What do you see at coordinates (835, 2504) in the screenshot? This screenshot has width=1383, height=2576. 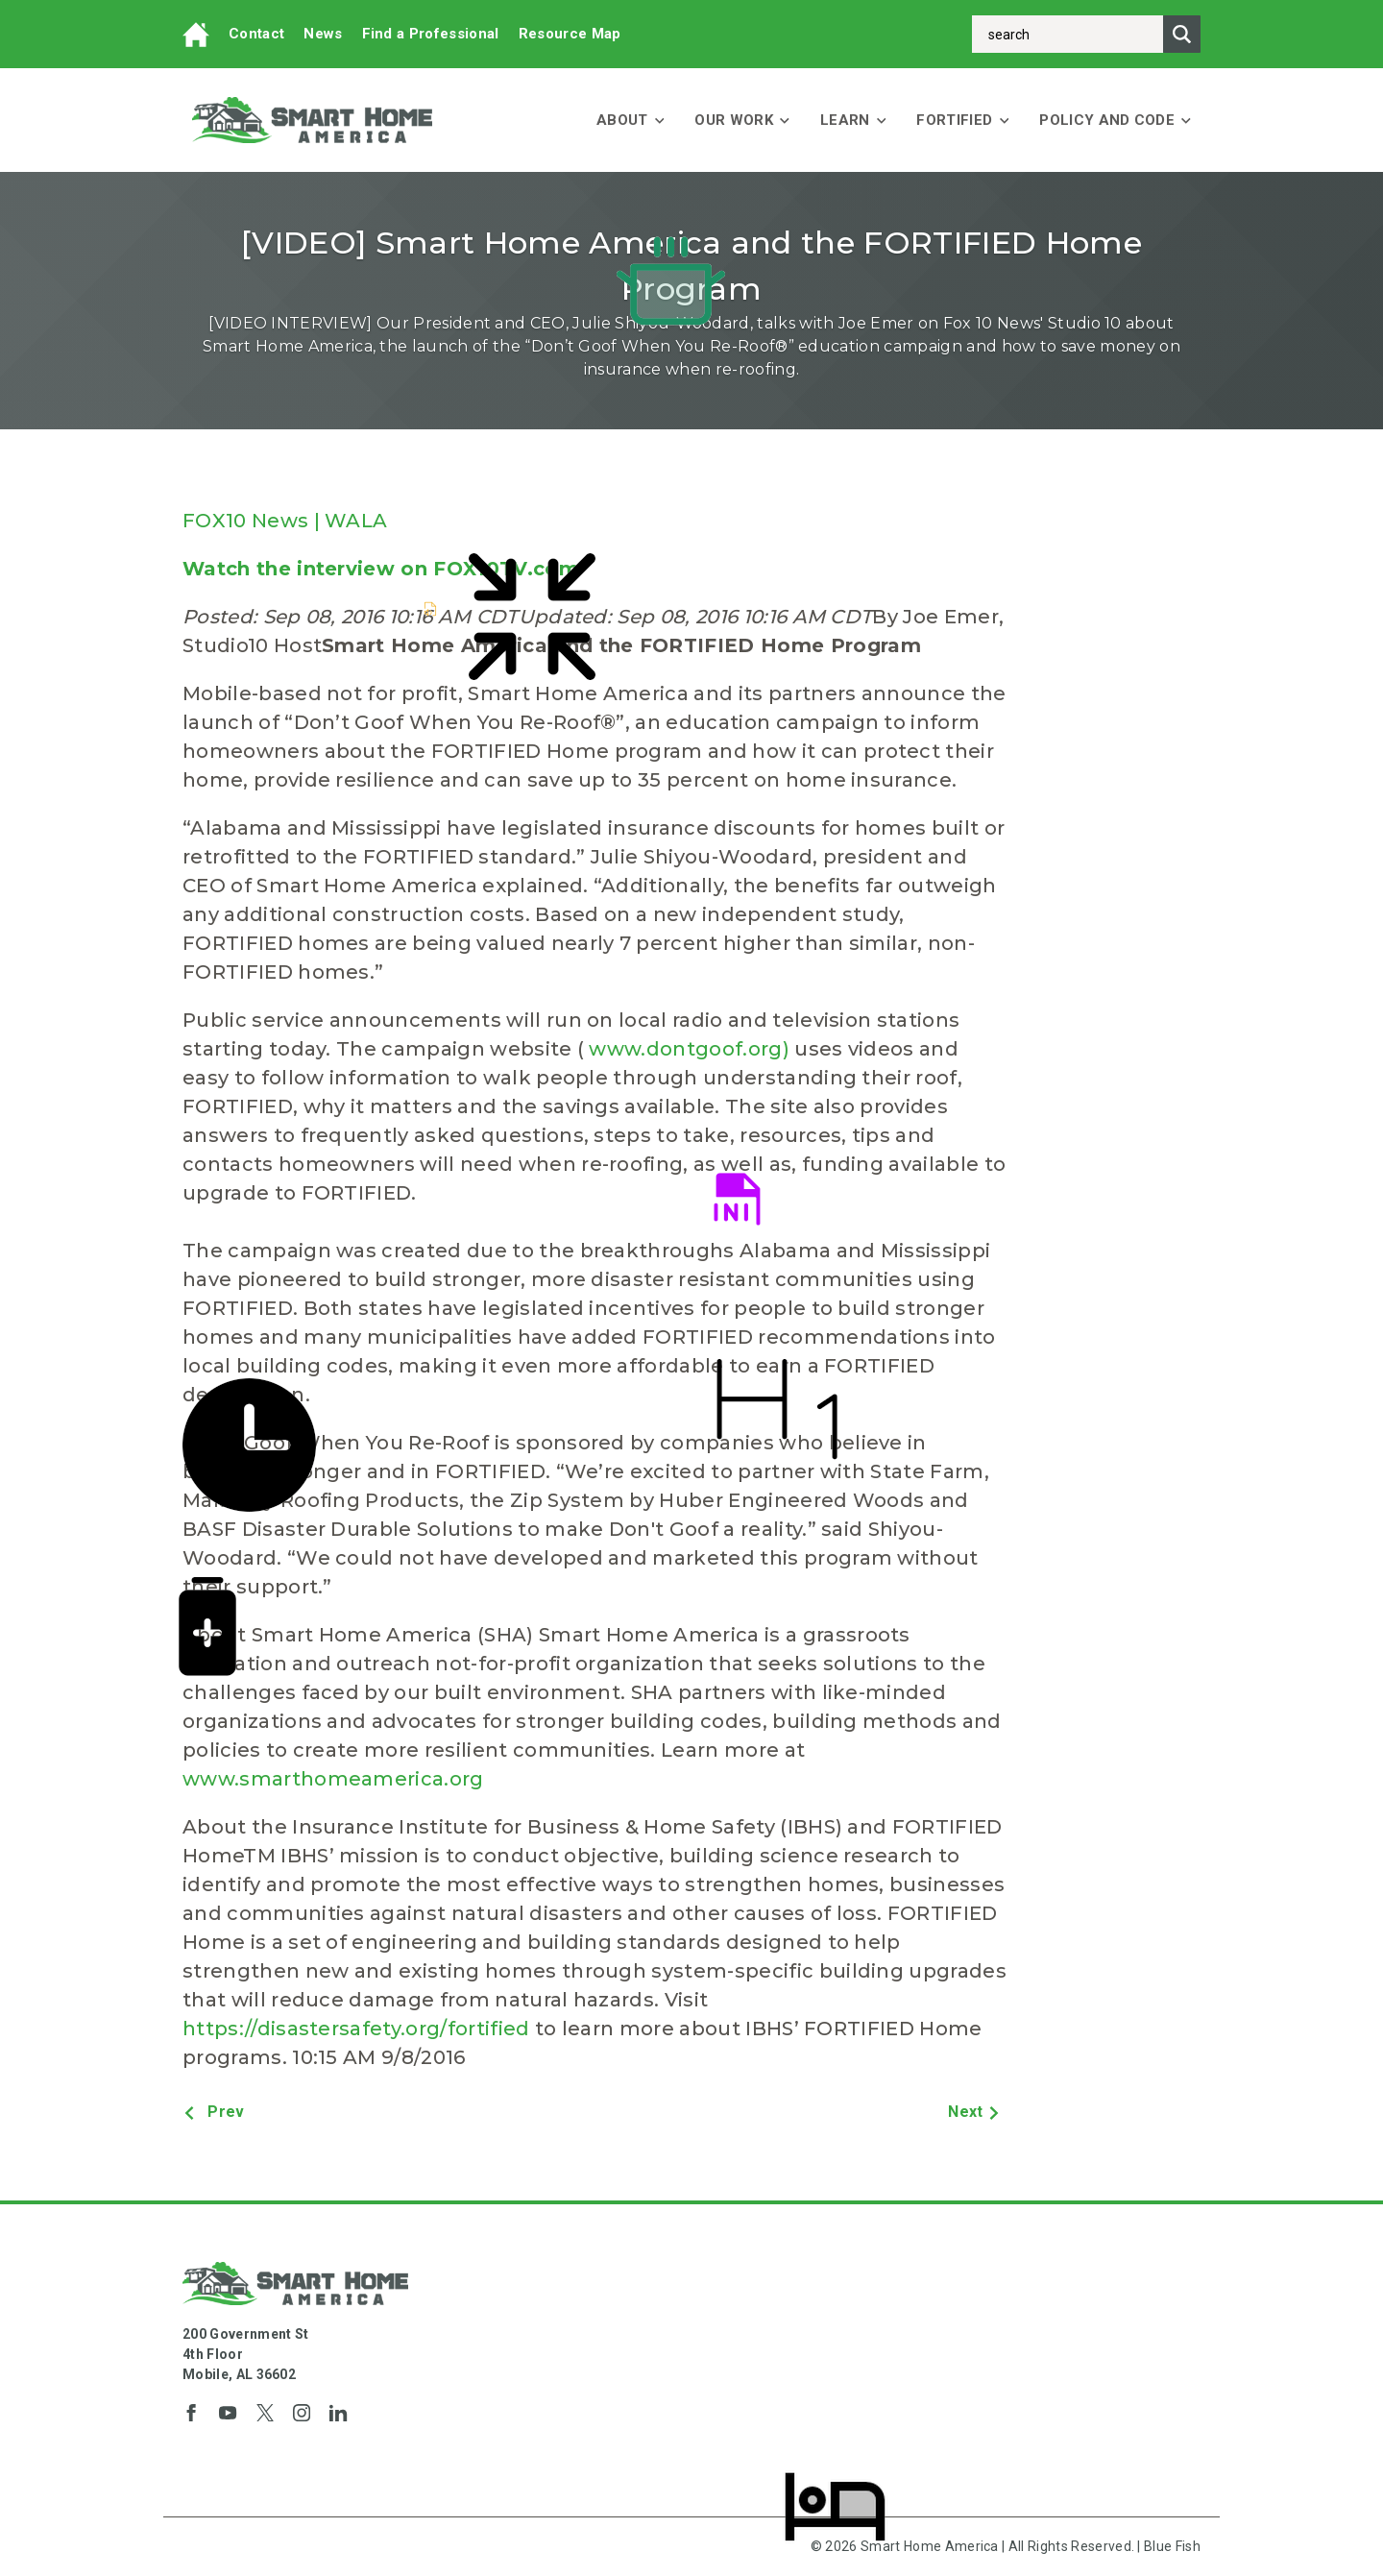 I see `find nearby hotels or accommodations` at bounding box center [835, 2504].